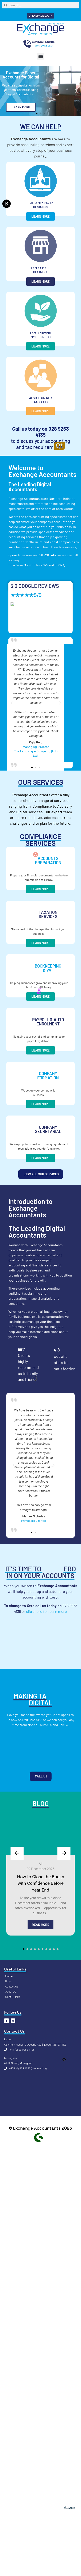  What do you see at coordinates (7, 204) in the screenshot?
I see `open RStudio IDE application` at bounding box center [7, 204].